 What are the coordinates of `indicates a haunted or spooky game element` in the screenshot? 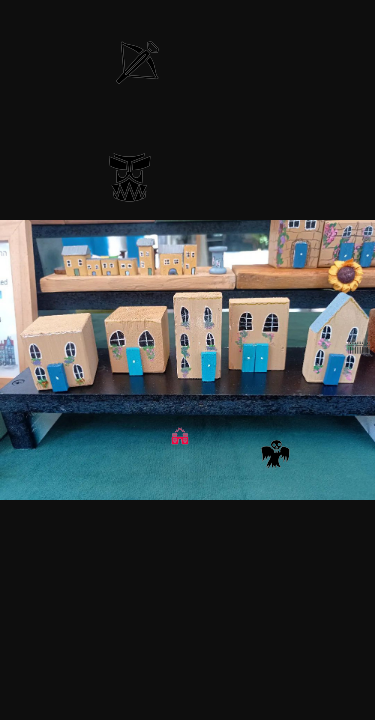 It's located at (275, 454).